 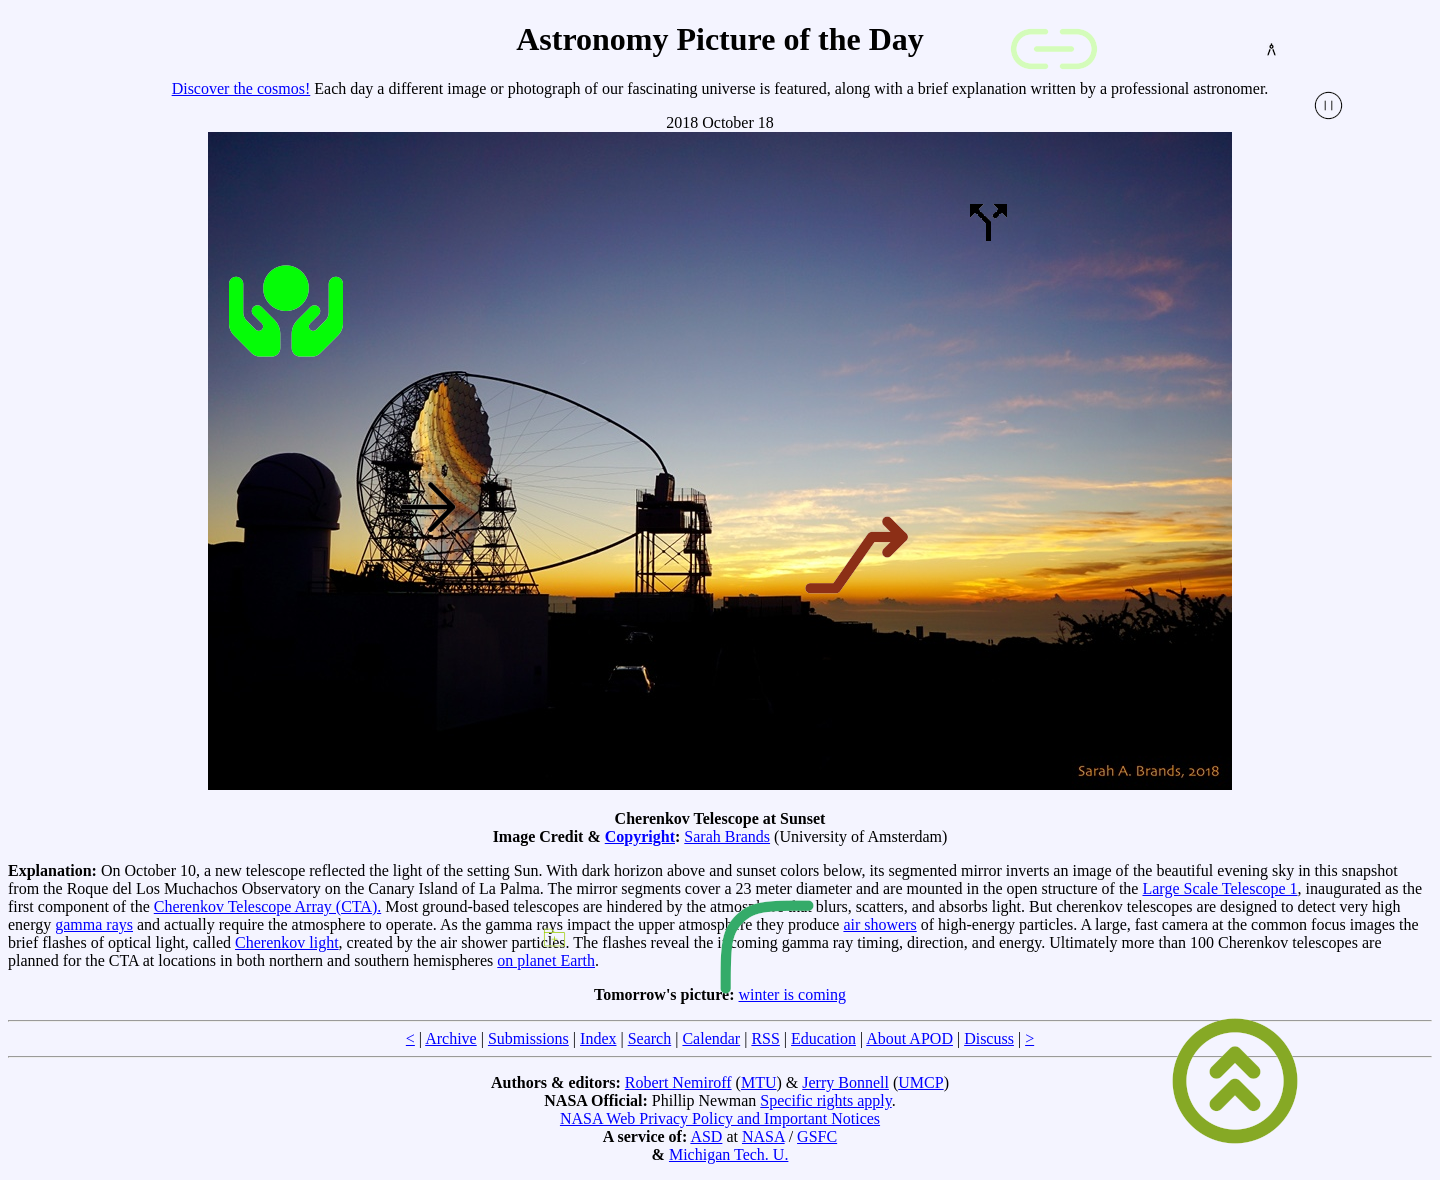 I want to click on copy link to clipboard, so click(x=1054, y=49).